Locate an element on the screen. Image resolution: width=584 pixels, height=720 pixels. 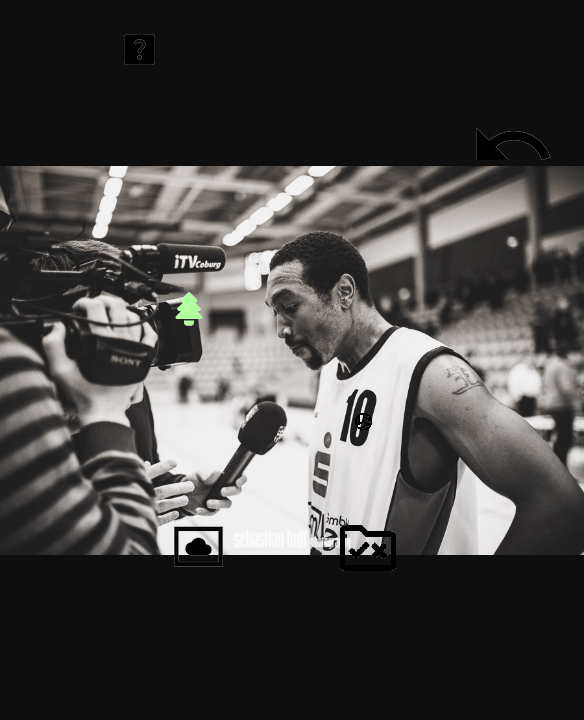
indicates holiday or christmas-themed content is located at coordinates (189, 309).